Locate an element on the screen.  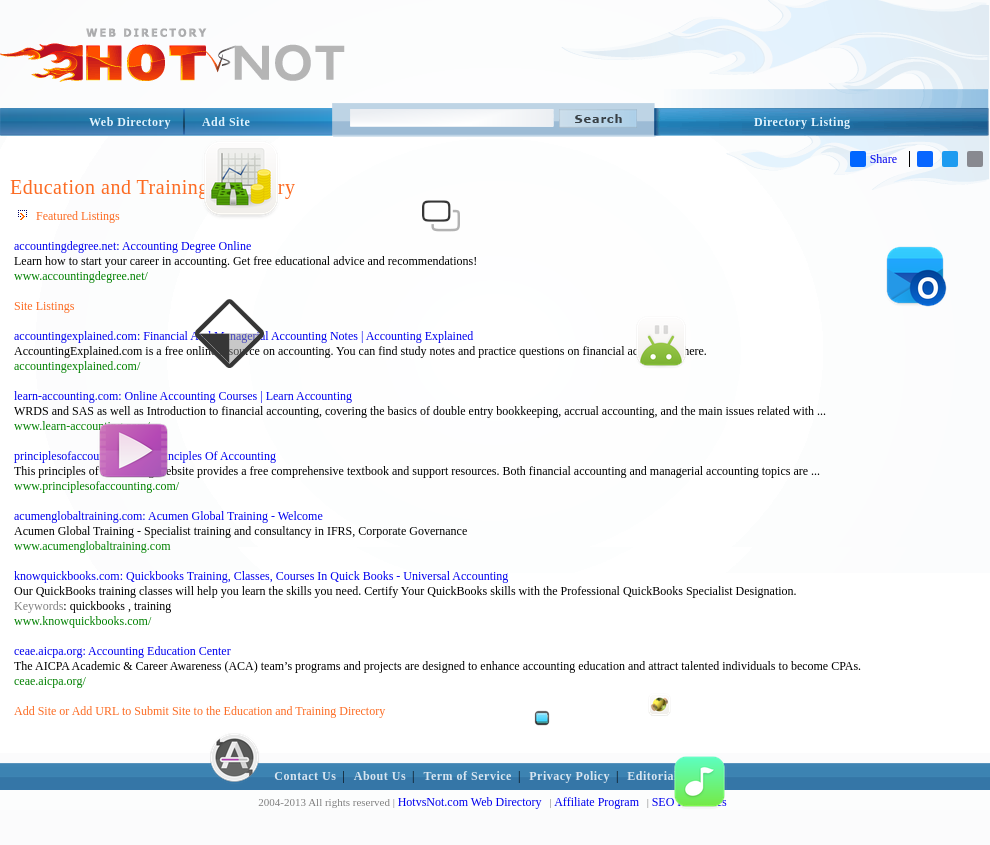
open openscad 3d modeling application is located at coordinates (659, 704).